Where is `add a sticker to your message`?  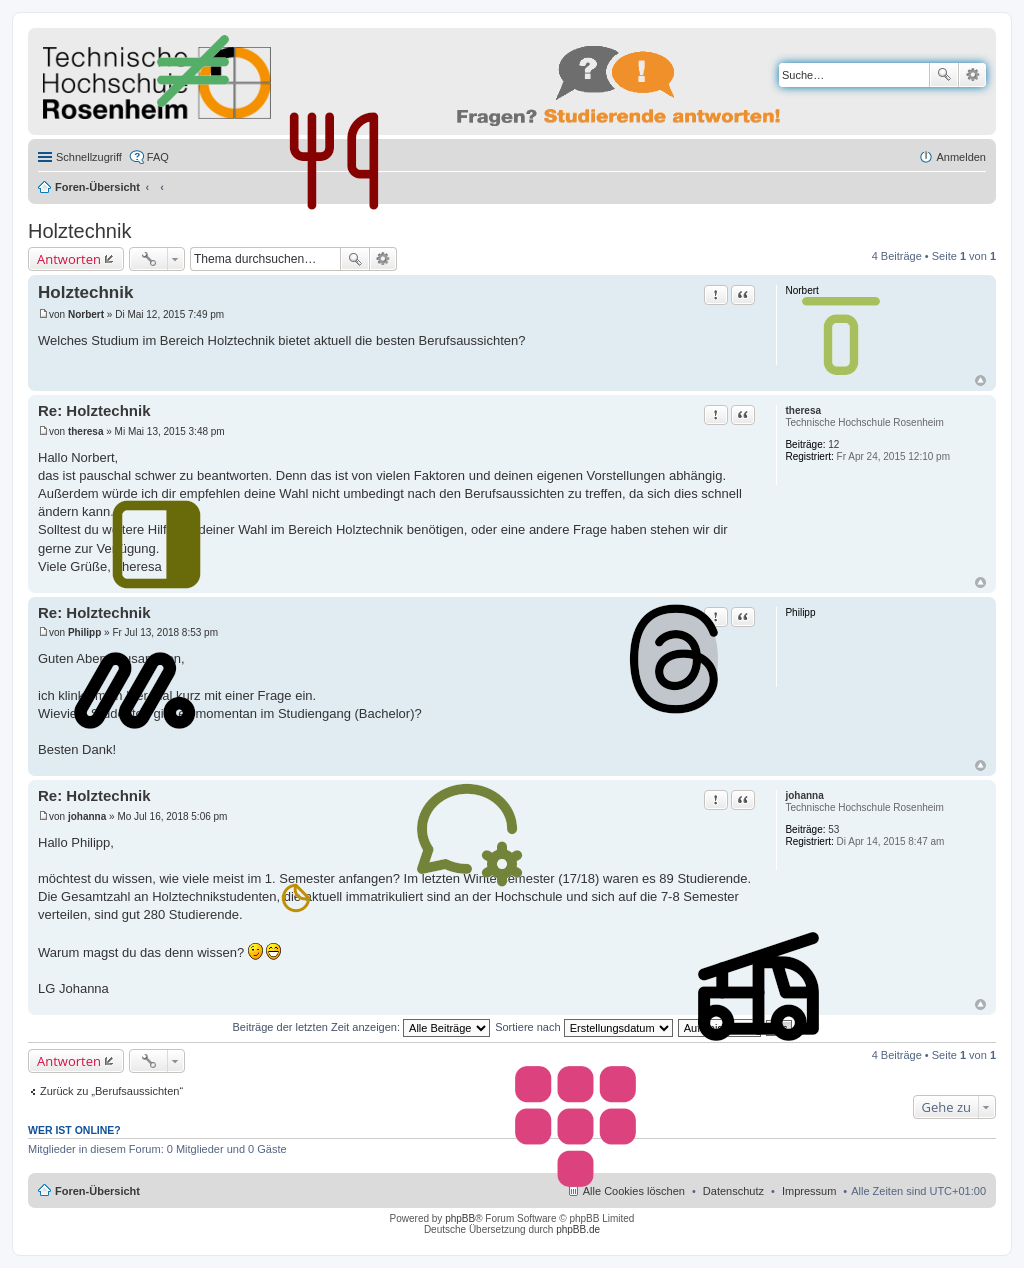 add a sticker to your message is located at coordinates (296, 898).